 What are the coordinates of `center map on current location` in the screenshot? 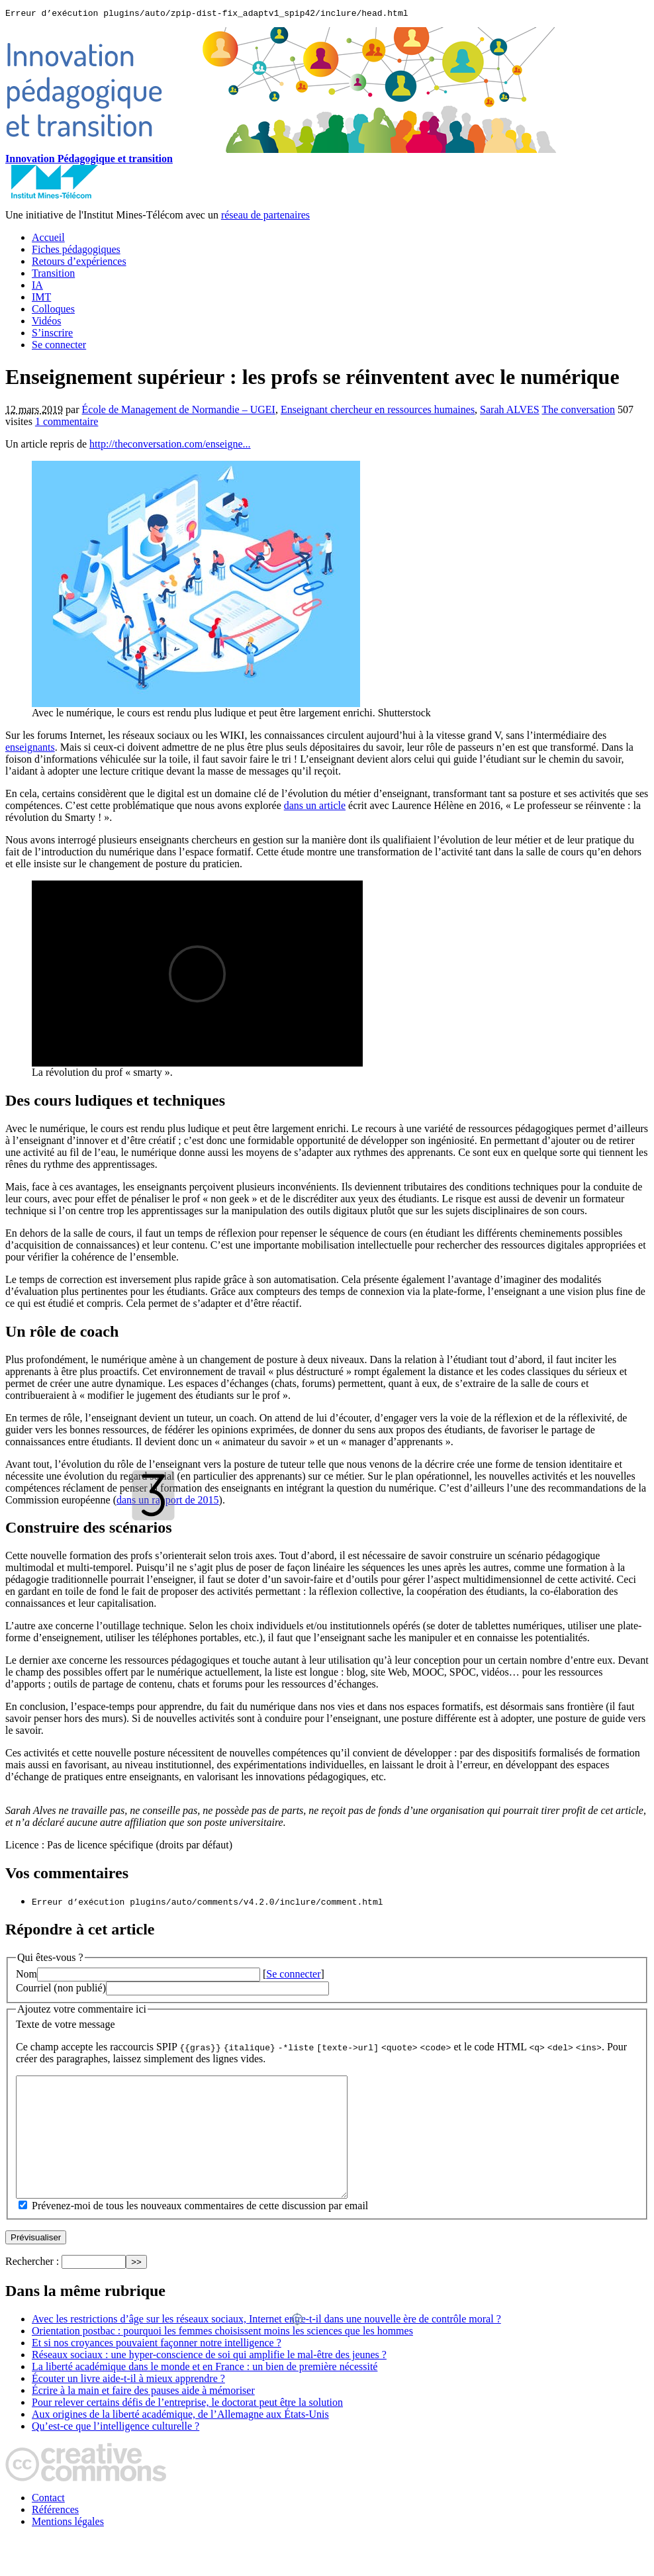 It's located at (297, 2319).